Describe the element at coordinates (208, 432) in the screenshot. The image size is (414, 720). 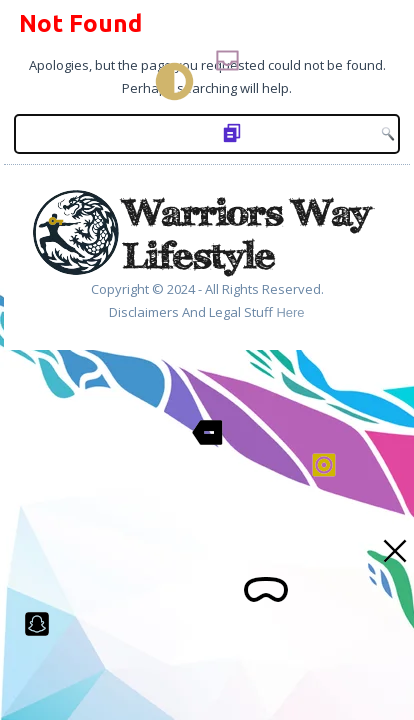
I see `delete the last character entered` at that location.